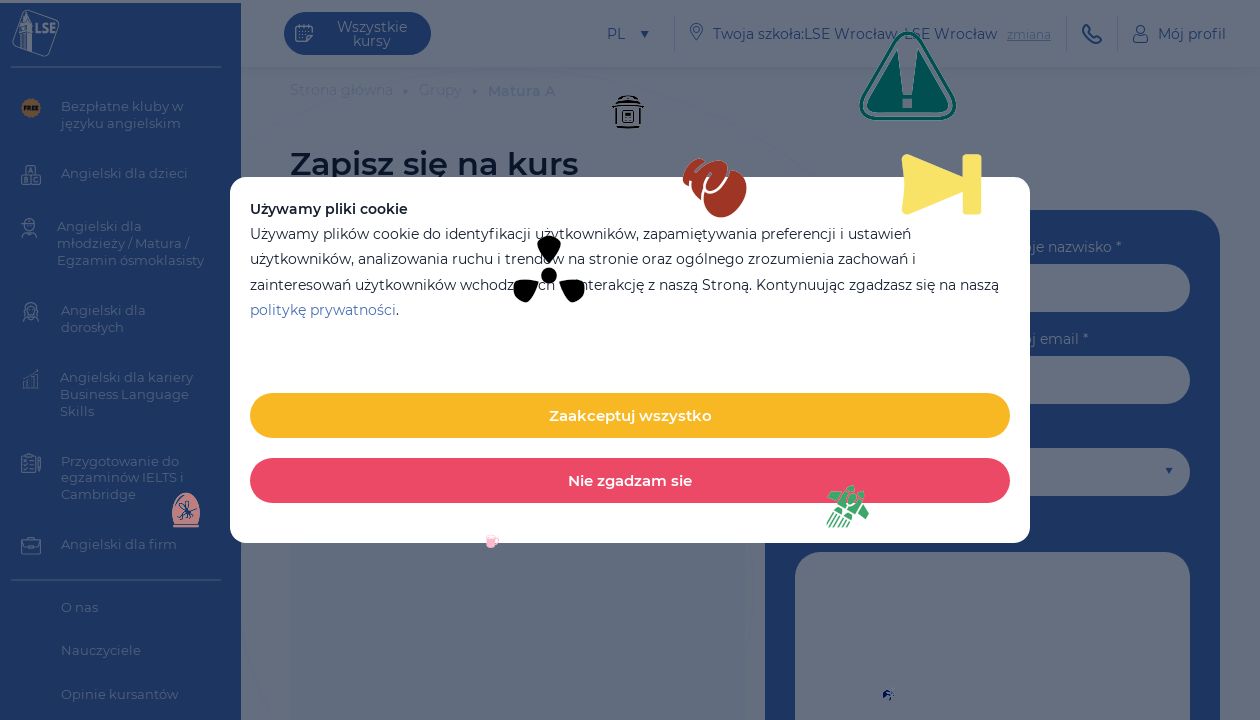 The image size is (1260, 720). Describe the element at coordinates (714, 185) in the screenshot. I see `access boxing or fighting game mode` at that location.